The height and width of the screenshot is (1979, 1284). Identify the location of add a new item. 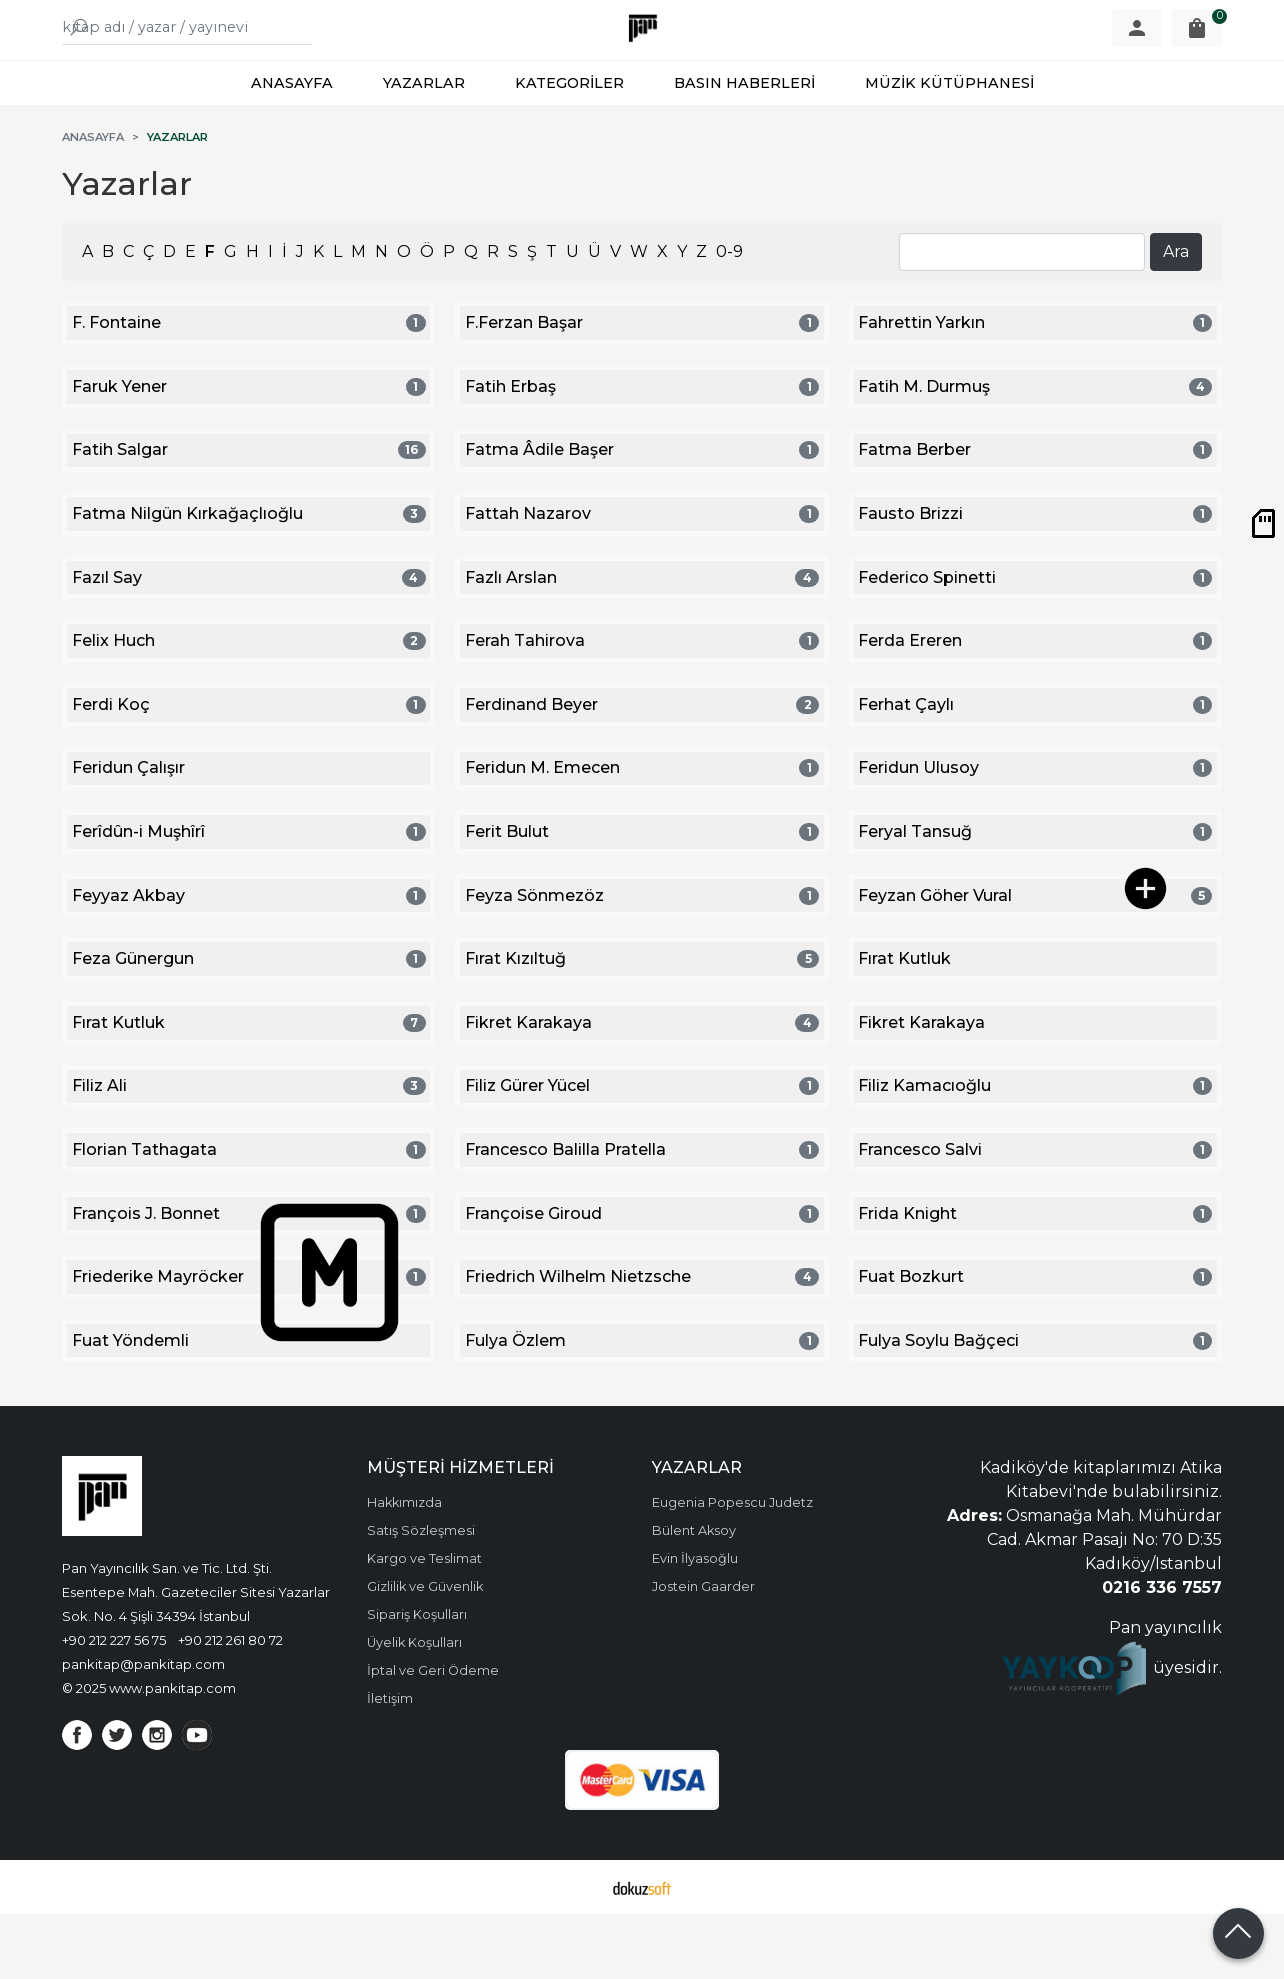
(1145, 888).